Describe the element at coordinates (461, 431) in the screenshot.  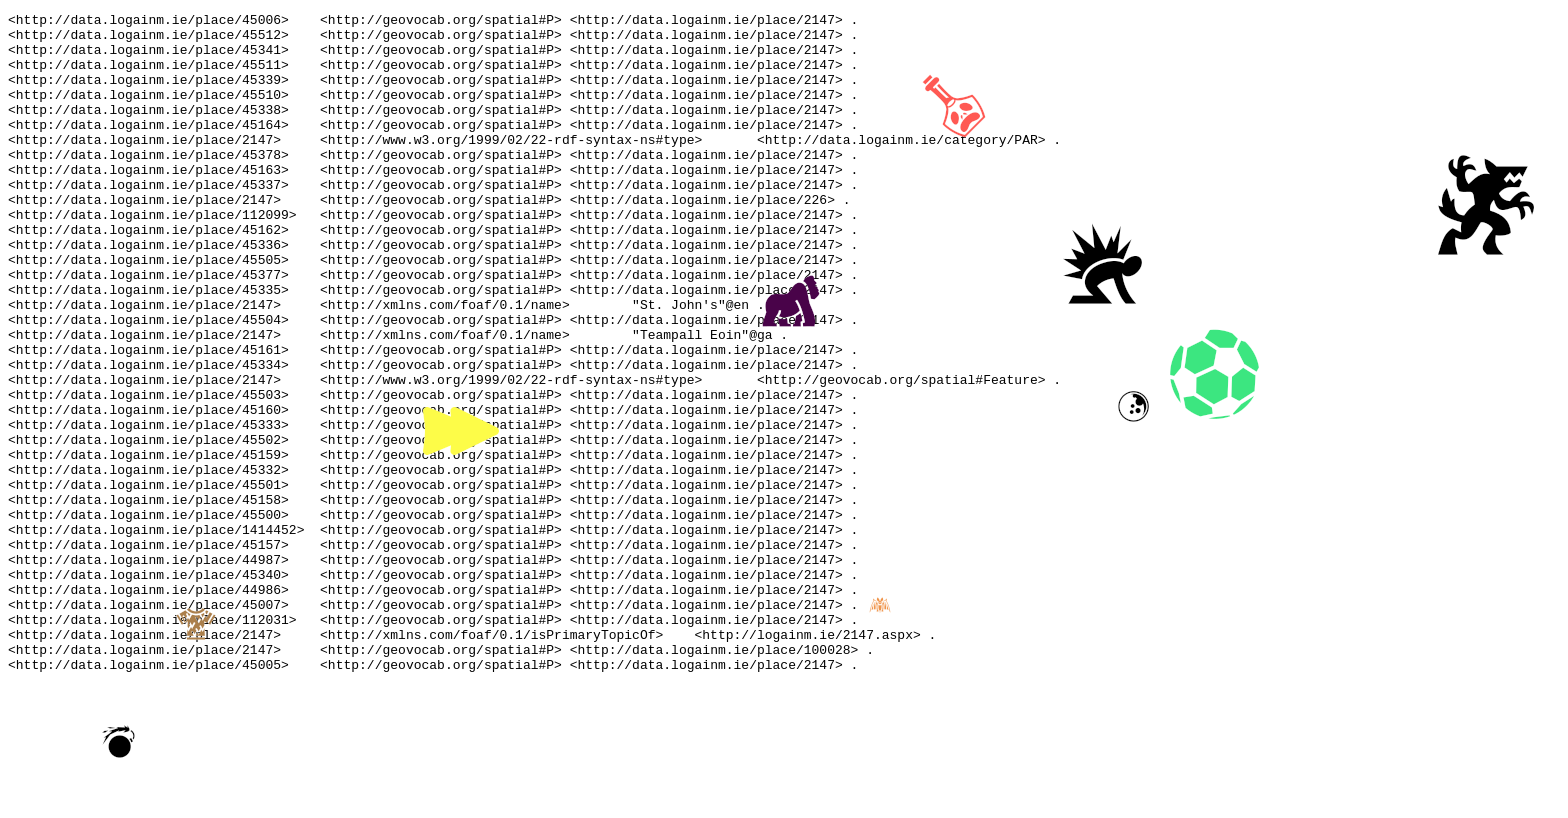
I see `skip forward or fast-forward media playback` at that location.